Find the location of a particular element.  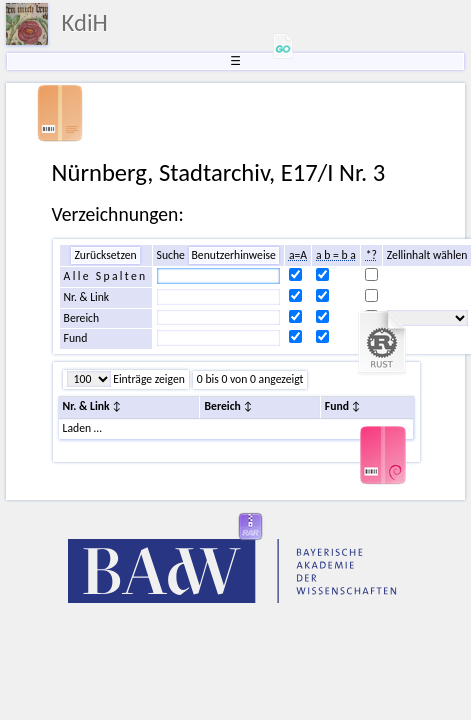

a compressed RAR archive file is located at coordinates (250, 526).